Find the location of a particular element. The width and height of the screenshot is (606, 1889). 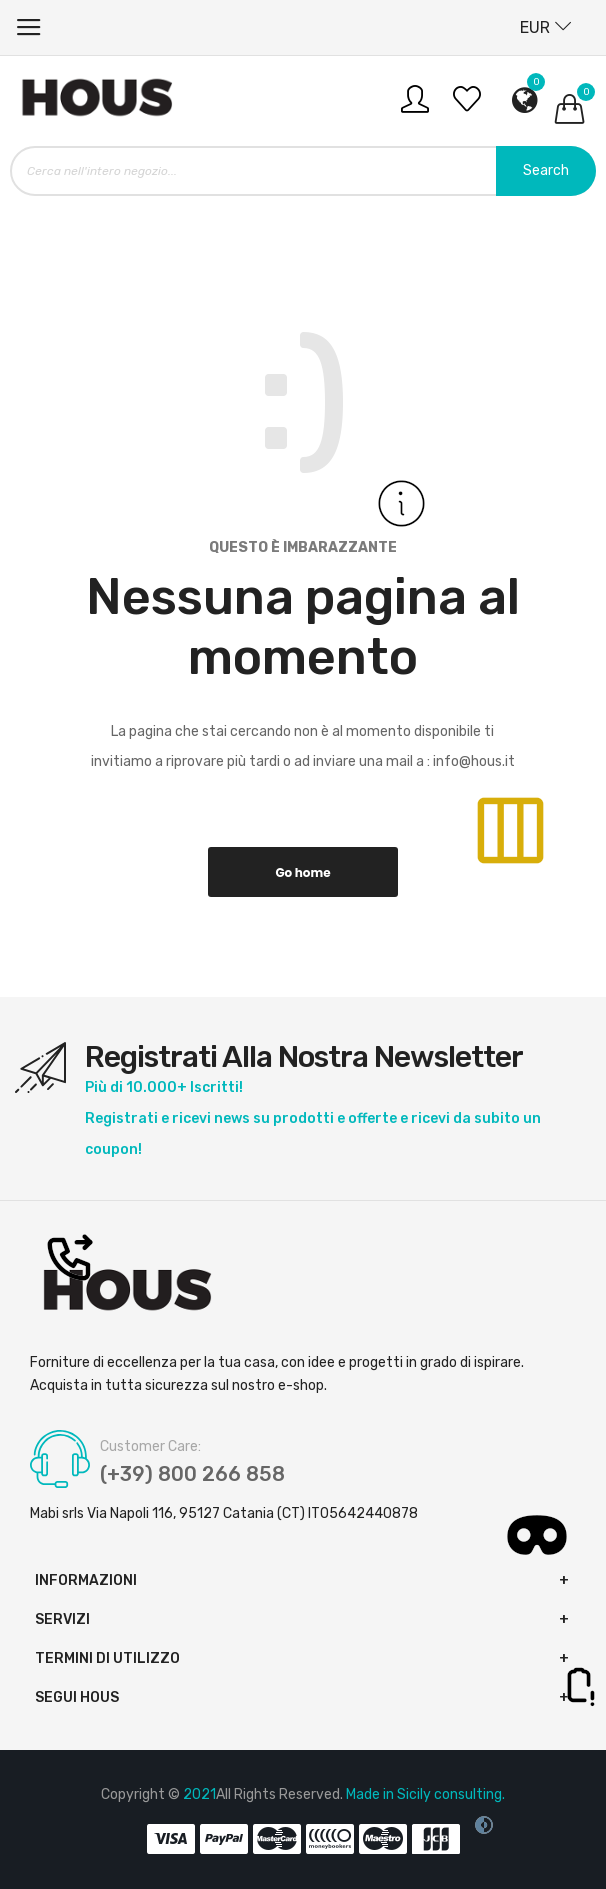

view more information or details is located at coordinates (401, 503).